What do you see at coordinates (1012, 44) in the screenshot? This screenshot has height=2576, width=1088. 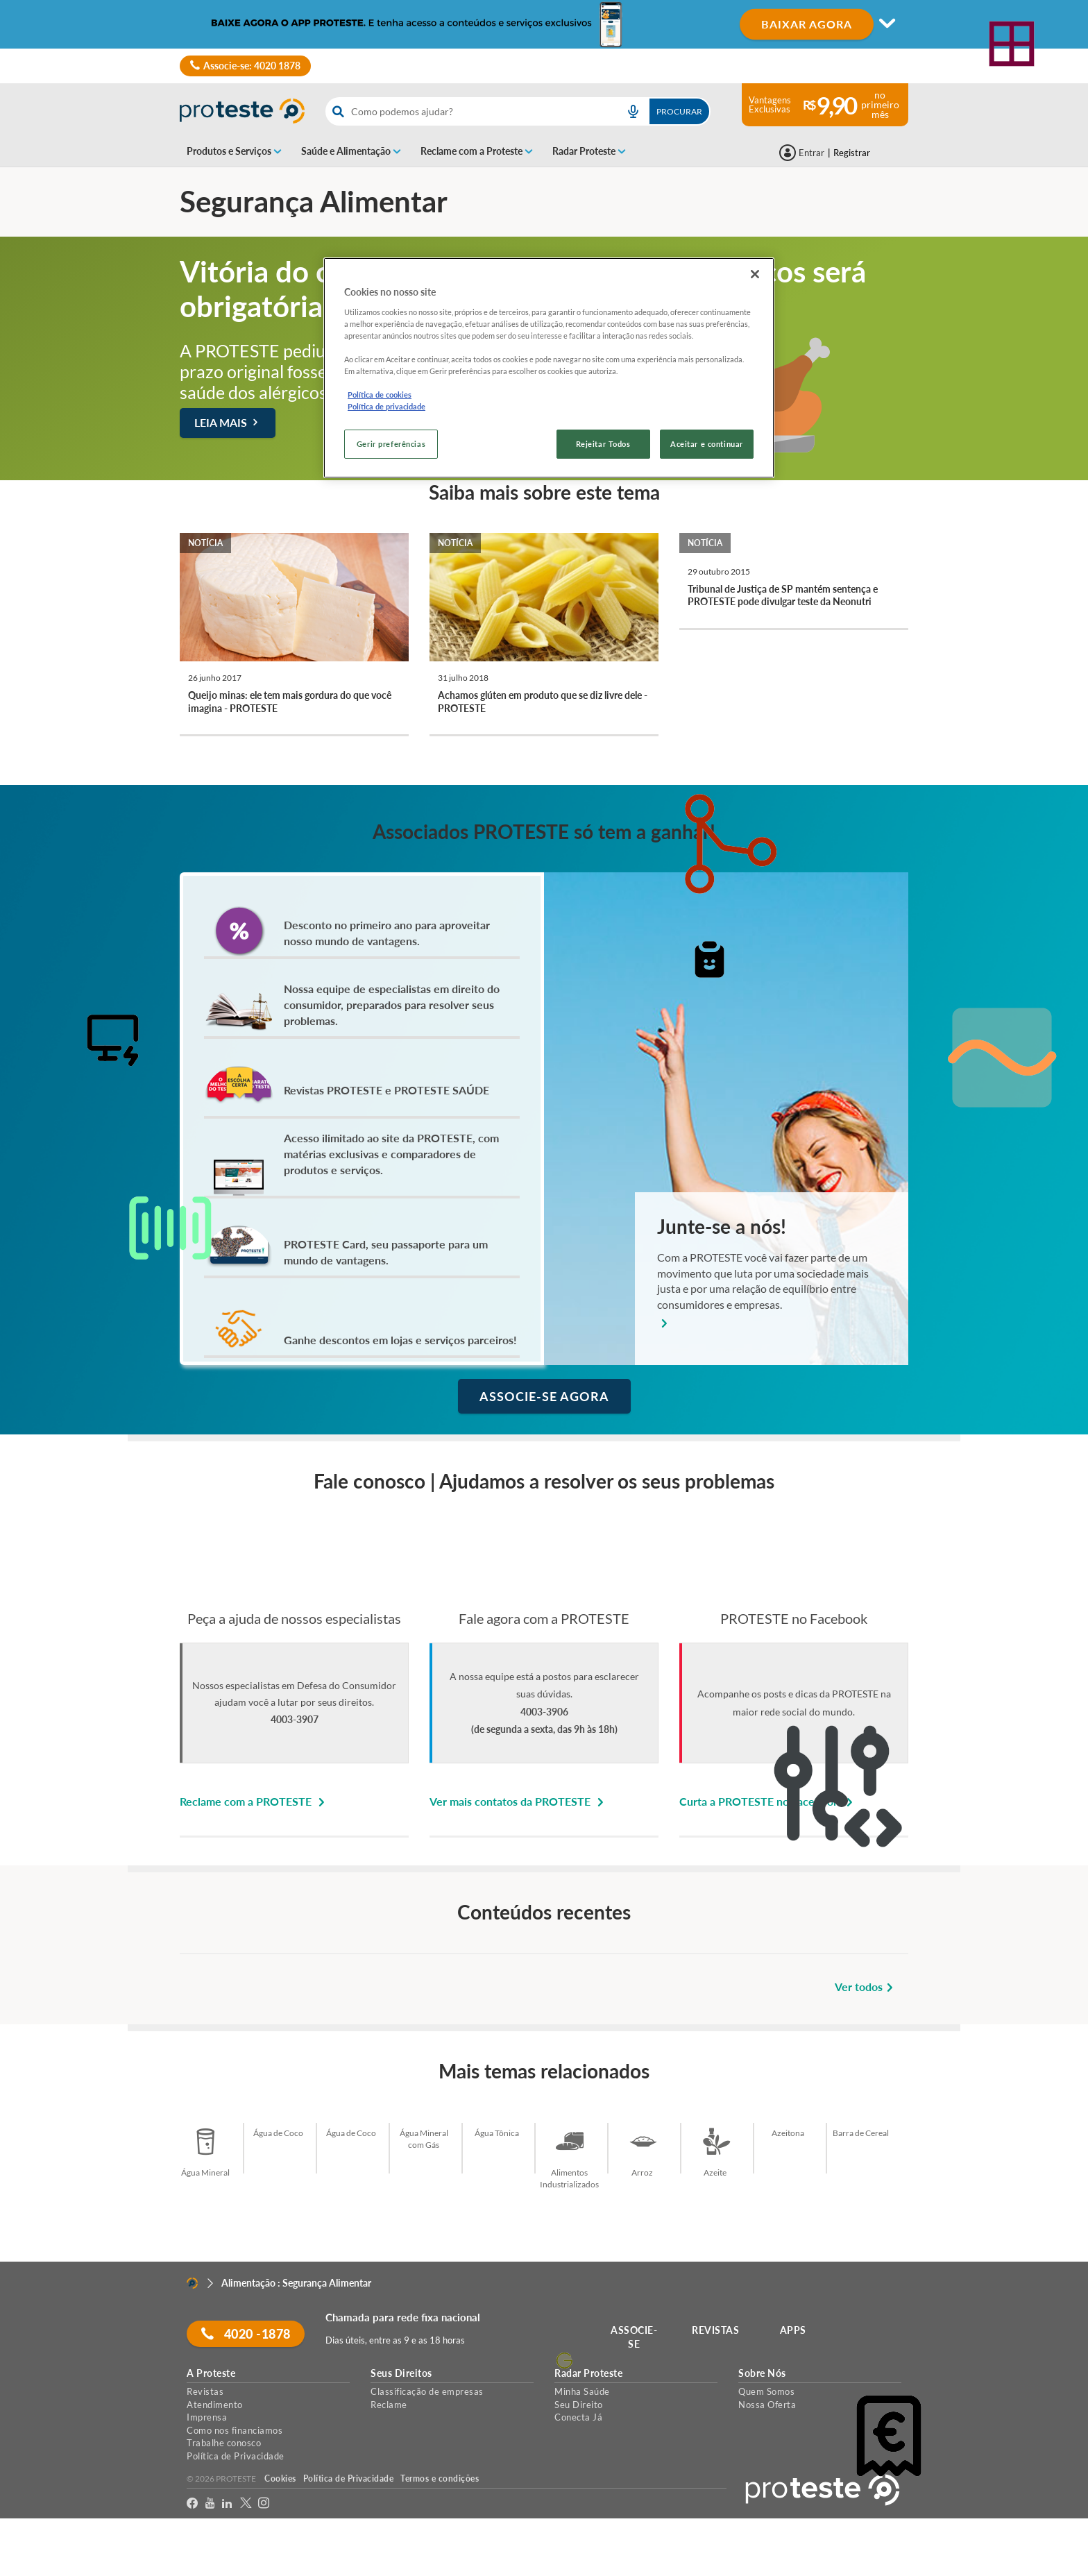 I see `apply borders to all sides of a cell or table` at bounding box center [1012, 44].